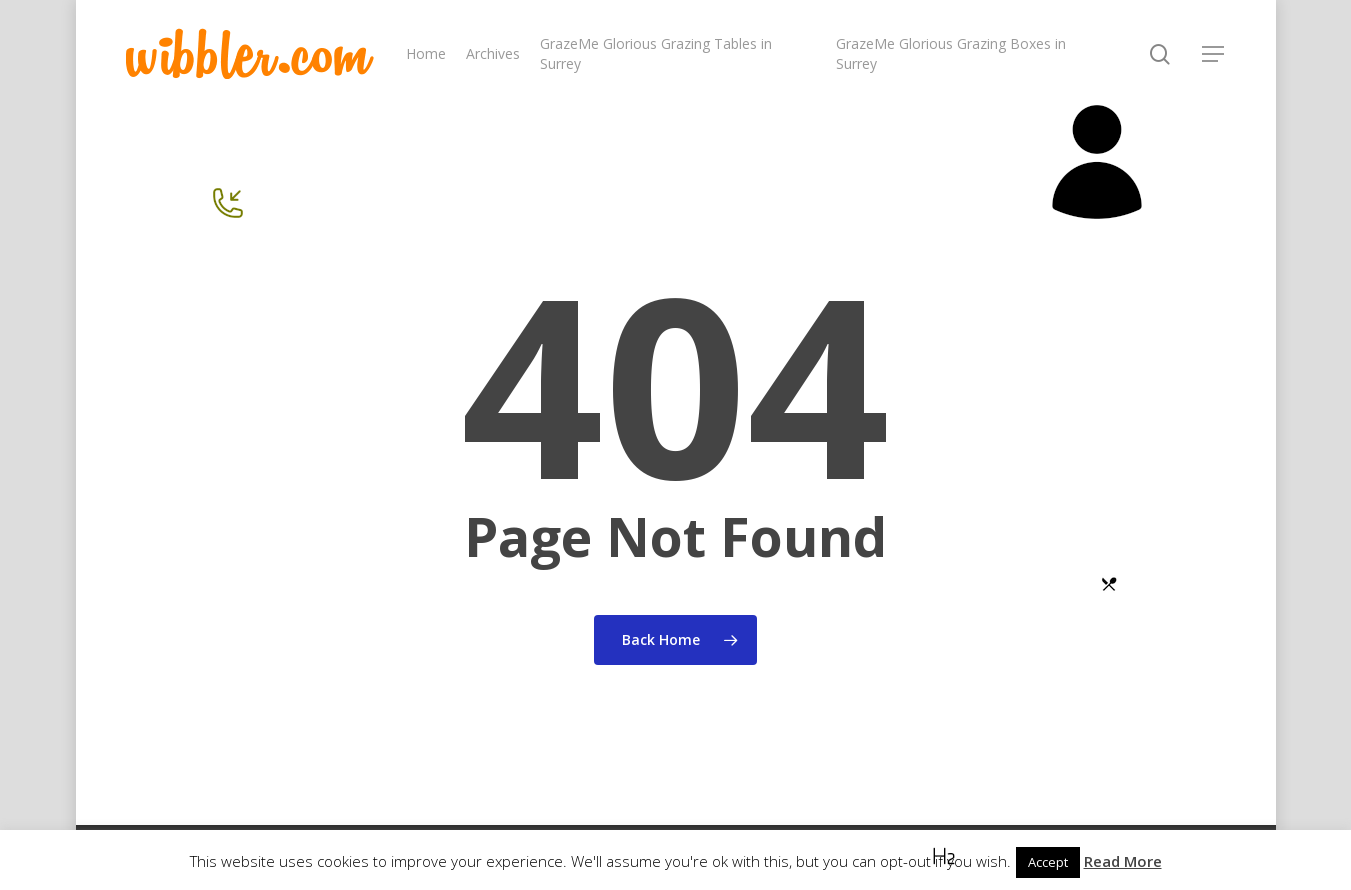  Describe the element at coordinates (944, 856) in the screenshot. I see `format text as heading level 2` at that location.